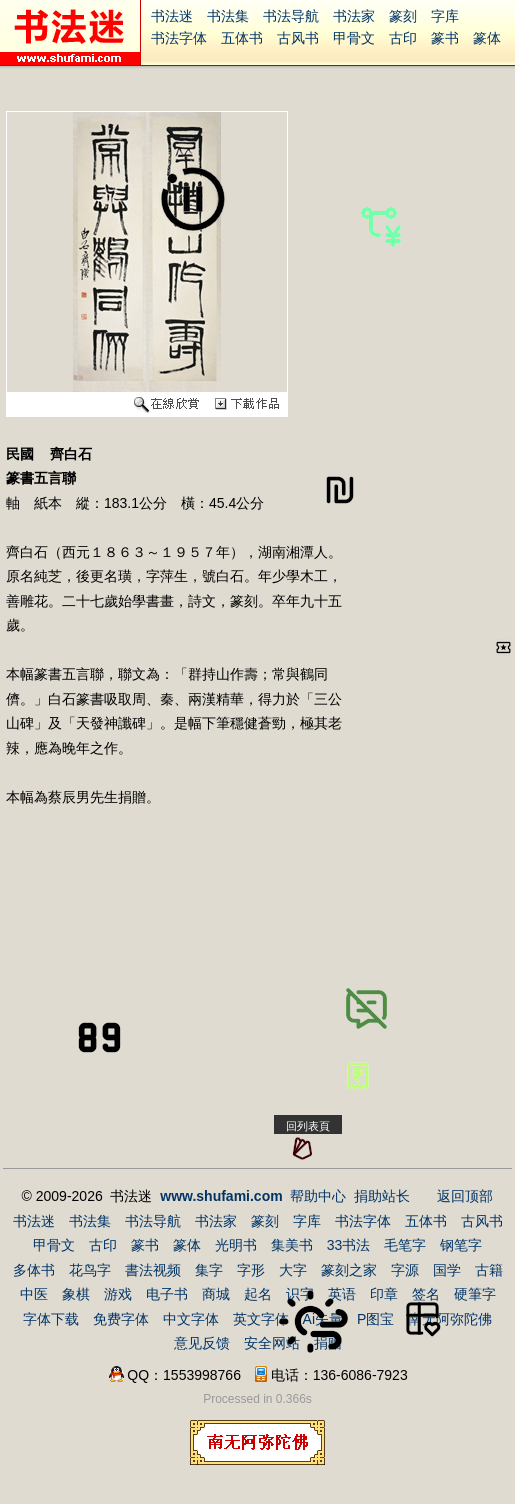  What do you see at coordinates (503, 647) in the screenshot?
I see `view local events or entertainment` at bounding box center [503, 647].